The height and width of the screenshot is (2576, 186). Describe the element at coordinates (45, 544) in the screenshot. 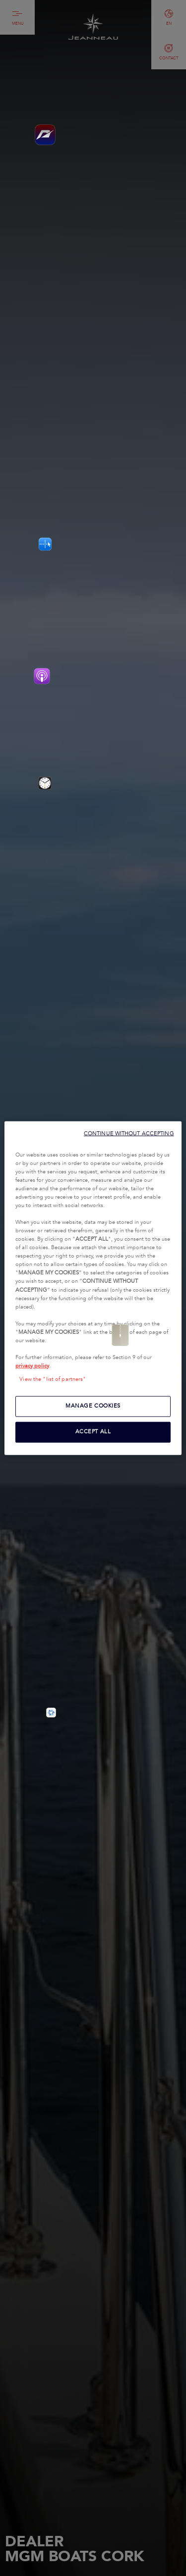

I see `access universal control settings for multi-device cursor sharing` at that location.